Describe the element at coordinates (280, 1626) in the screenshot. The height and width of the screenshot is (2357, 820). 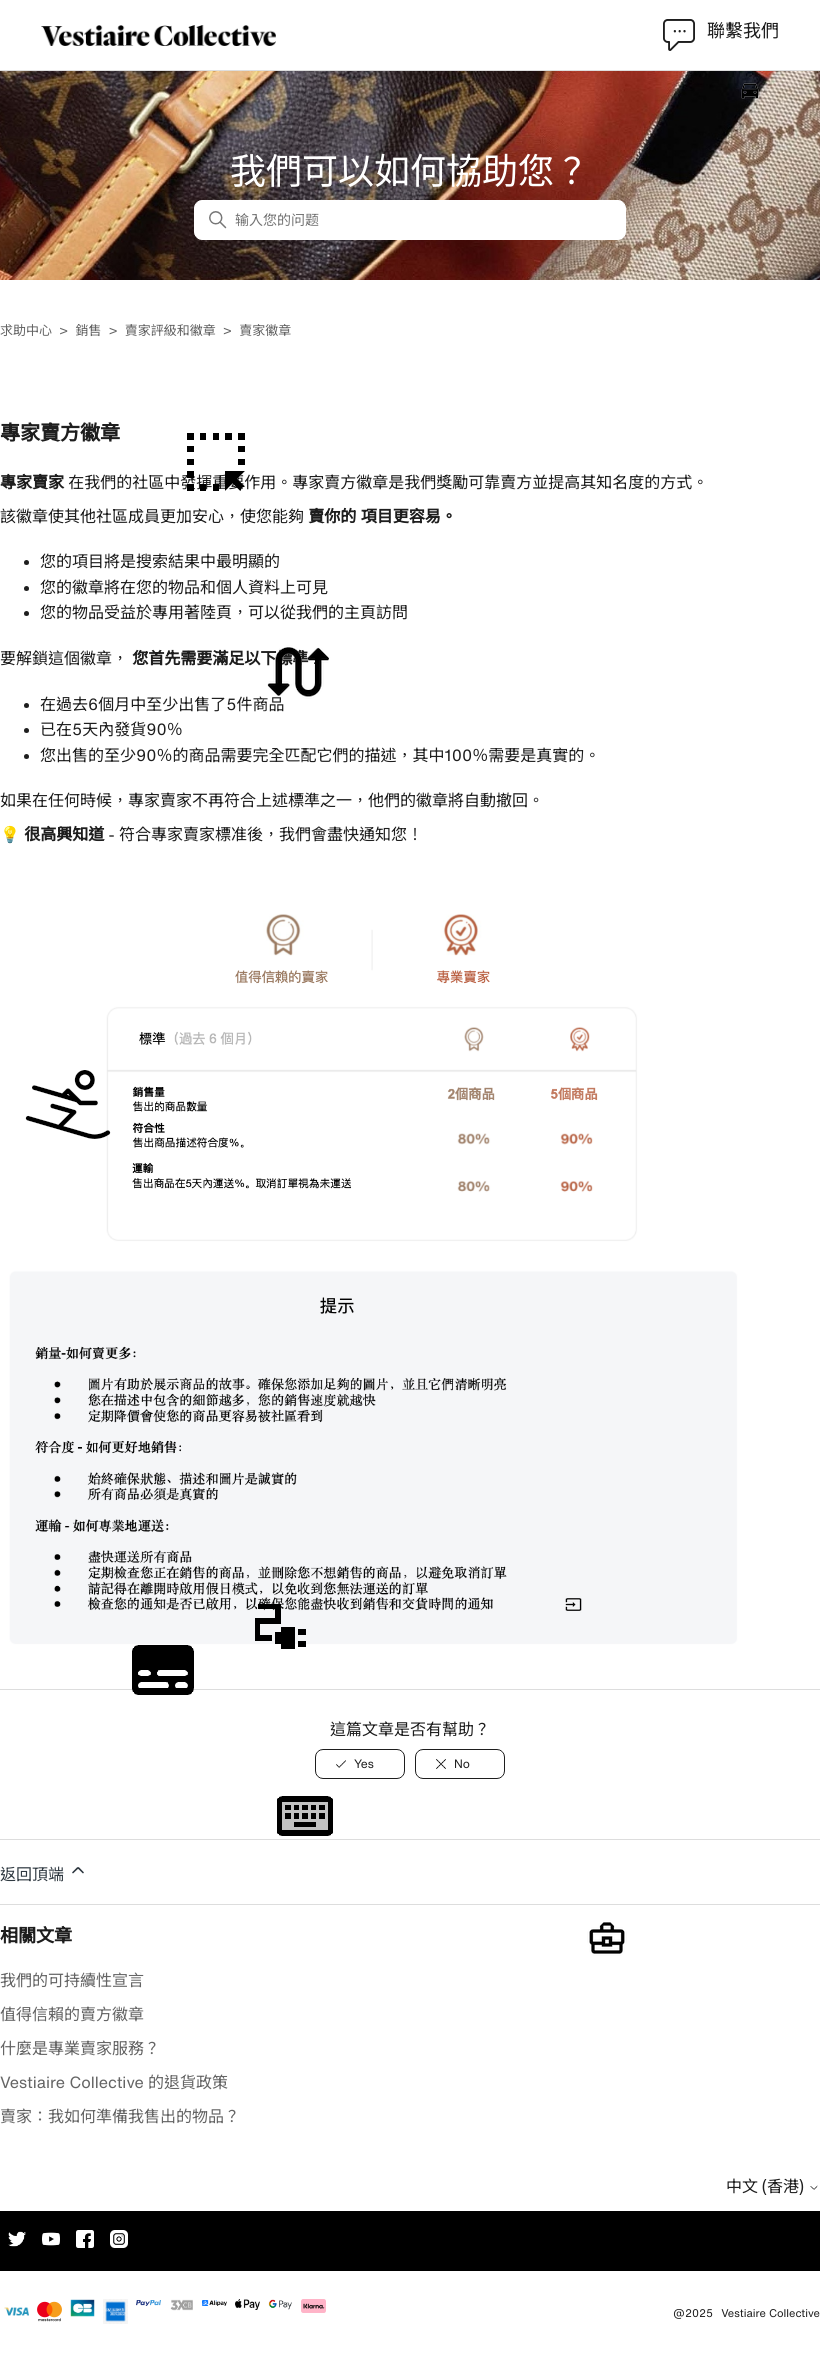
I see `find nearby electrical services or charging stations` at that location.